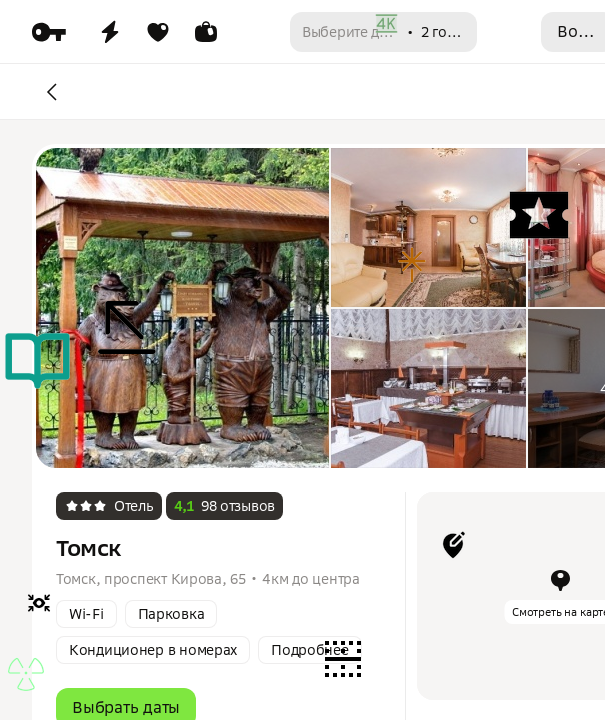 This screenshot has width=605, height=720. What do you see at coordinates (37, 356) in the screenshot?
I see `open reading mode or e-reader` at bounding box center [37, 356].